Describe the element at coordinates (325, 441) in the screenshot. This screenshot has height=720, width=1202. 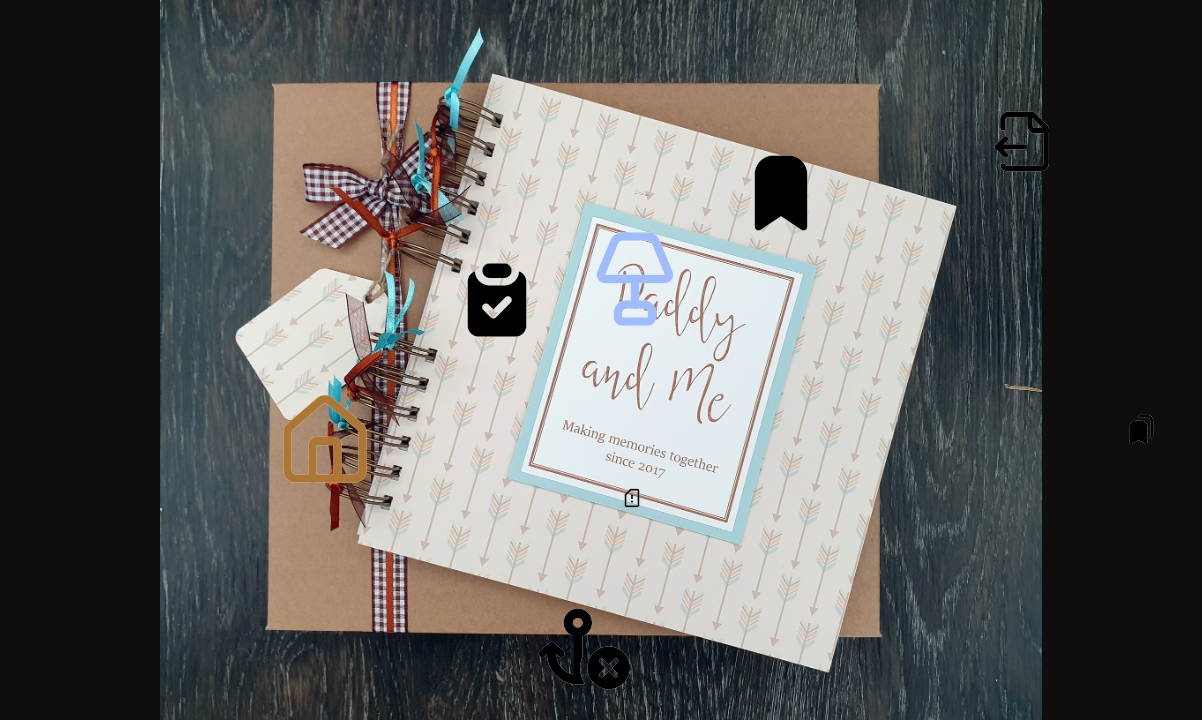
I see `navigate to home screen` at that location.